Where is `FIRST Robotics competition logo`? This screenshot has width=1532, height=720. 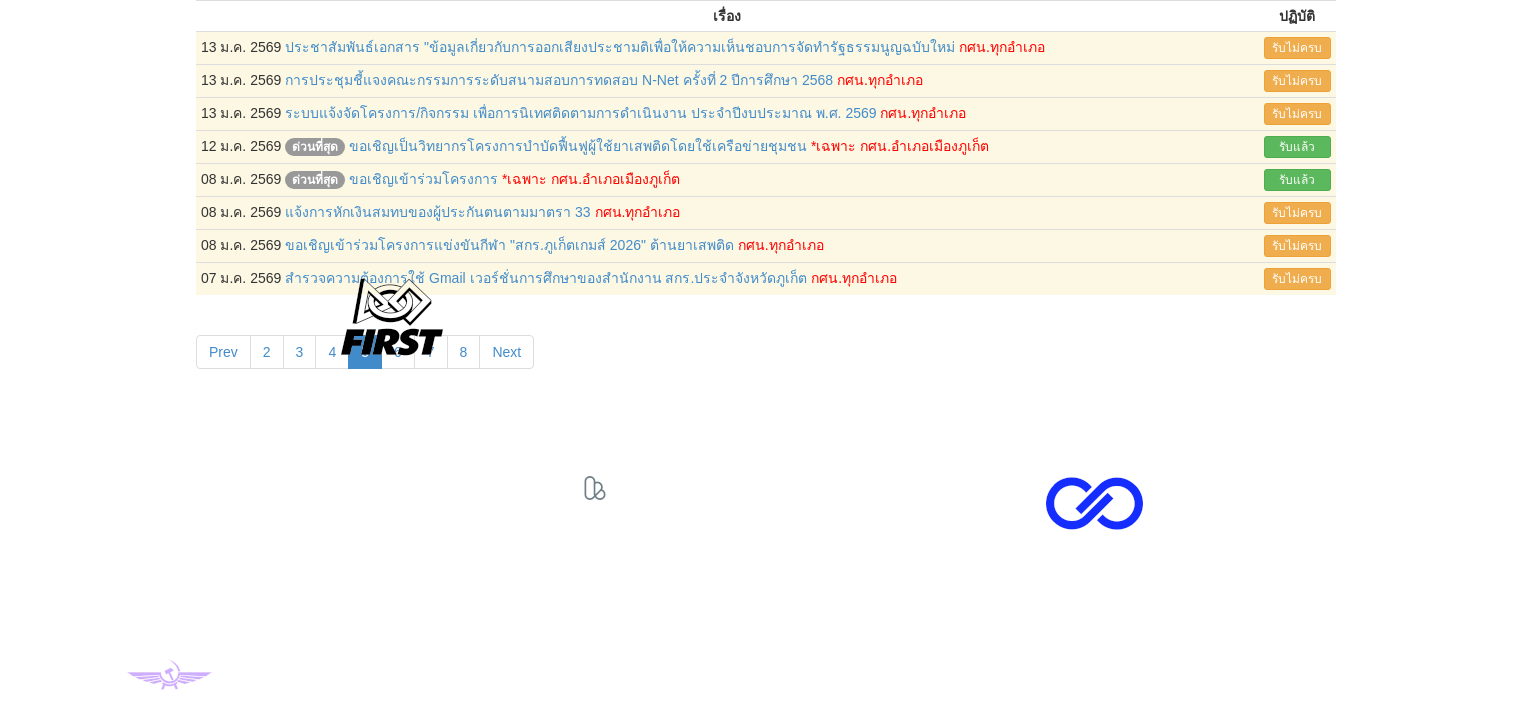
FIRST Robotics competition logo is located at coordinates (392, 317).